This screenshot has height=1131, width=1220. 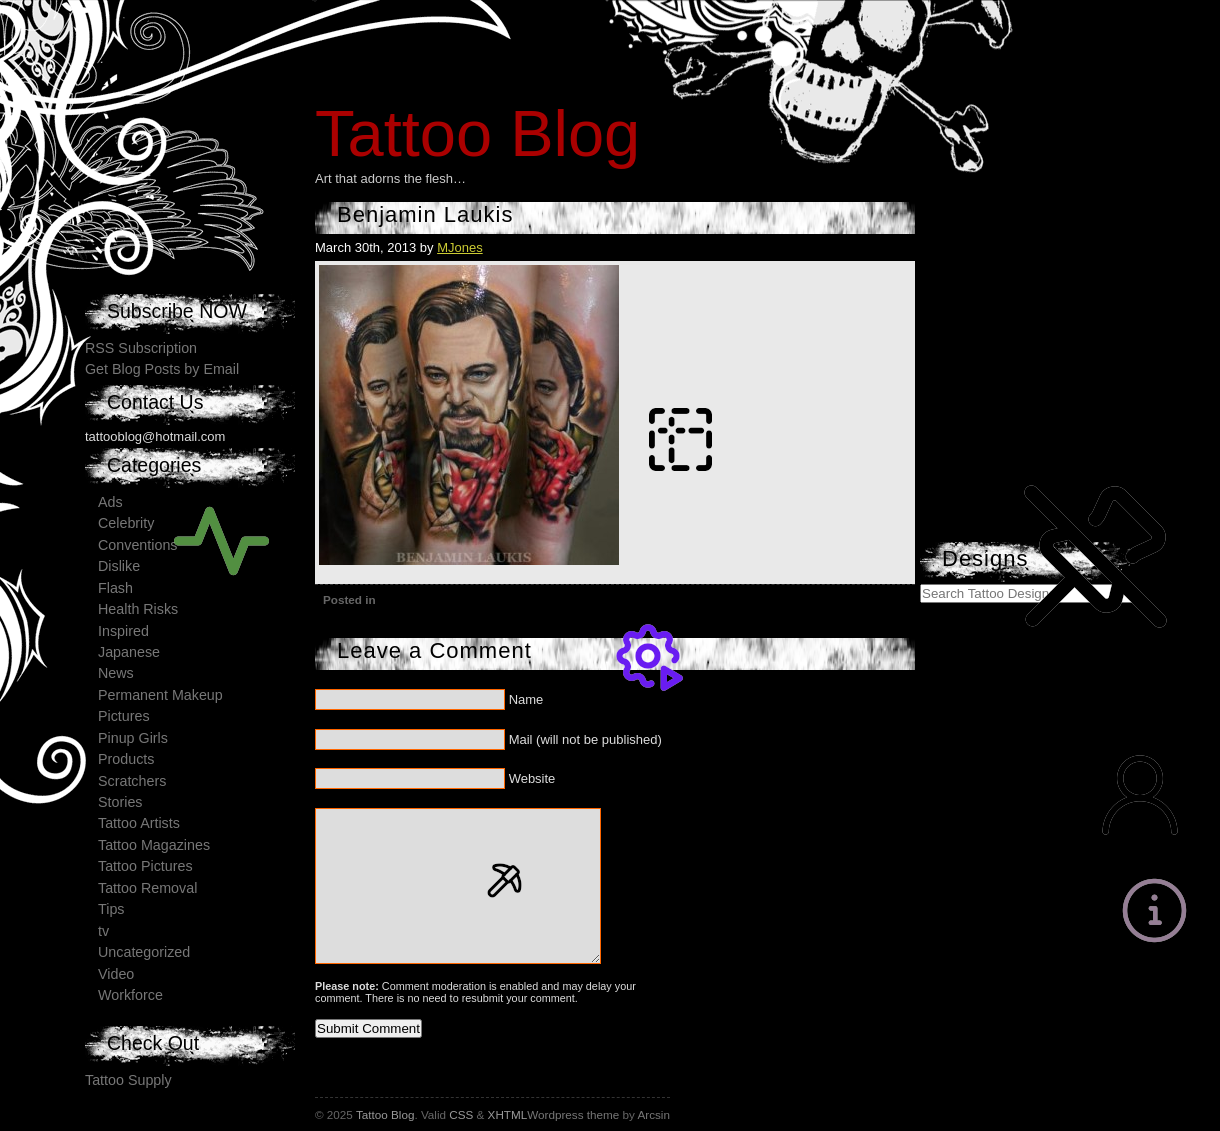 What do you see at coordinates (648, 656) in the screenshot?
I see `access automation settings` at bounding box center [648, 656].